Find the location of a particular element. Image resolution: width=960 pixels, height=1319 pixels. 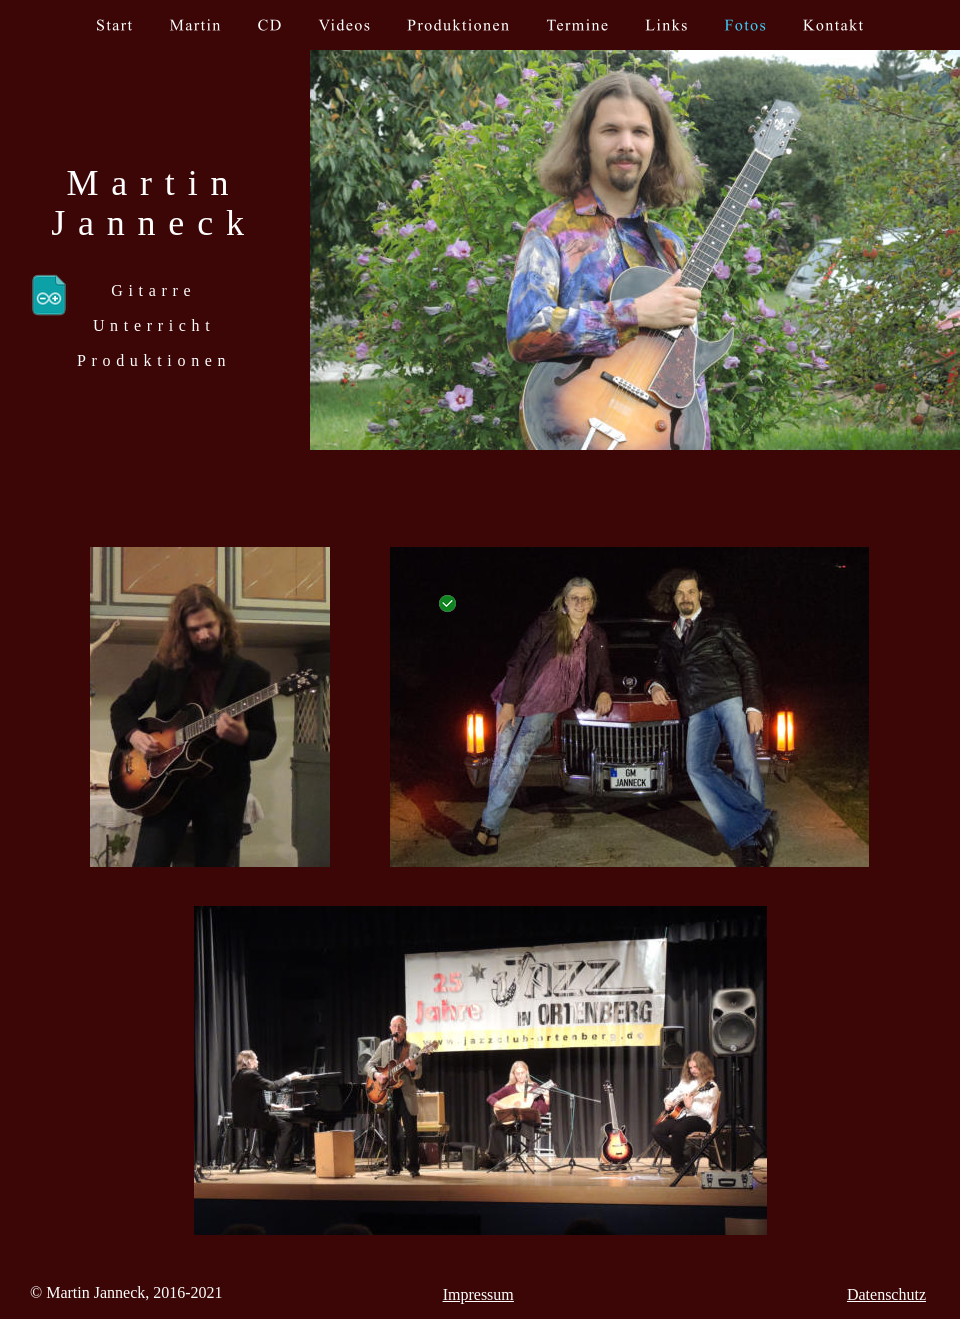

arduino source code file is located at coordinates (49, 295).